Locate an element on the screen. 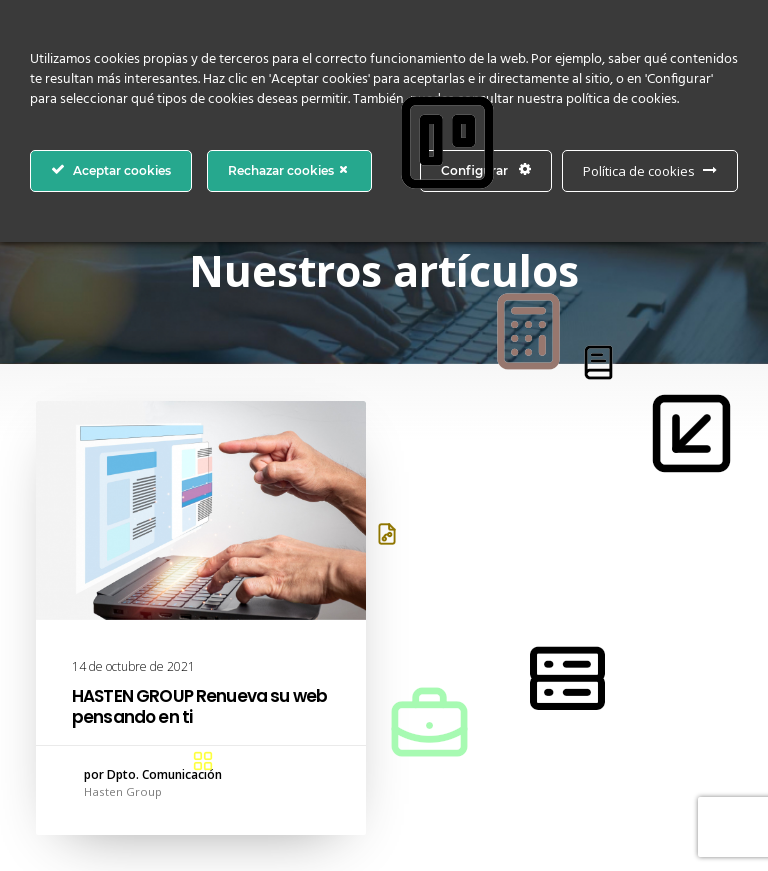 The image size is (768, 871). open a vector graphics file is located at coordinates (387, 534).